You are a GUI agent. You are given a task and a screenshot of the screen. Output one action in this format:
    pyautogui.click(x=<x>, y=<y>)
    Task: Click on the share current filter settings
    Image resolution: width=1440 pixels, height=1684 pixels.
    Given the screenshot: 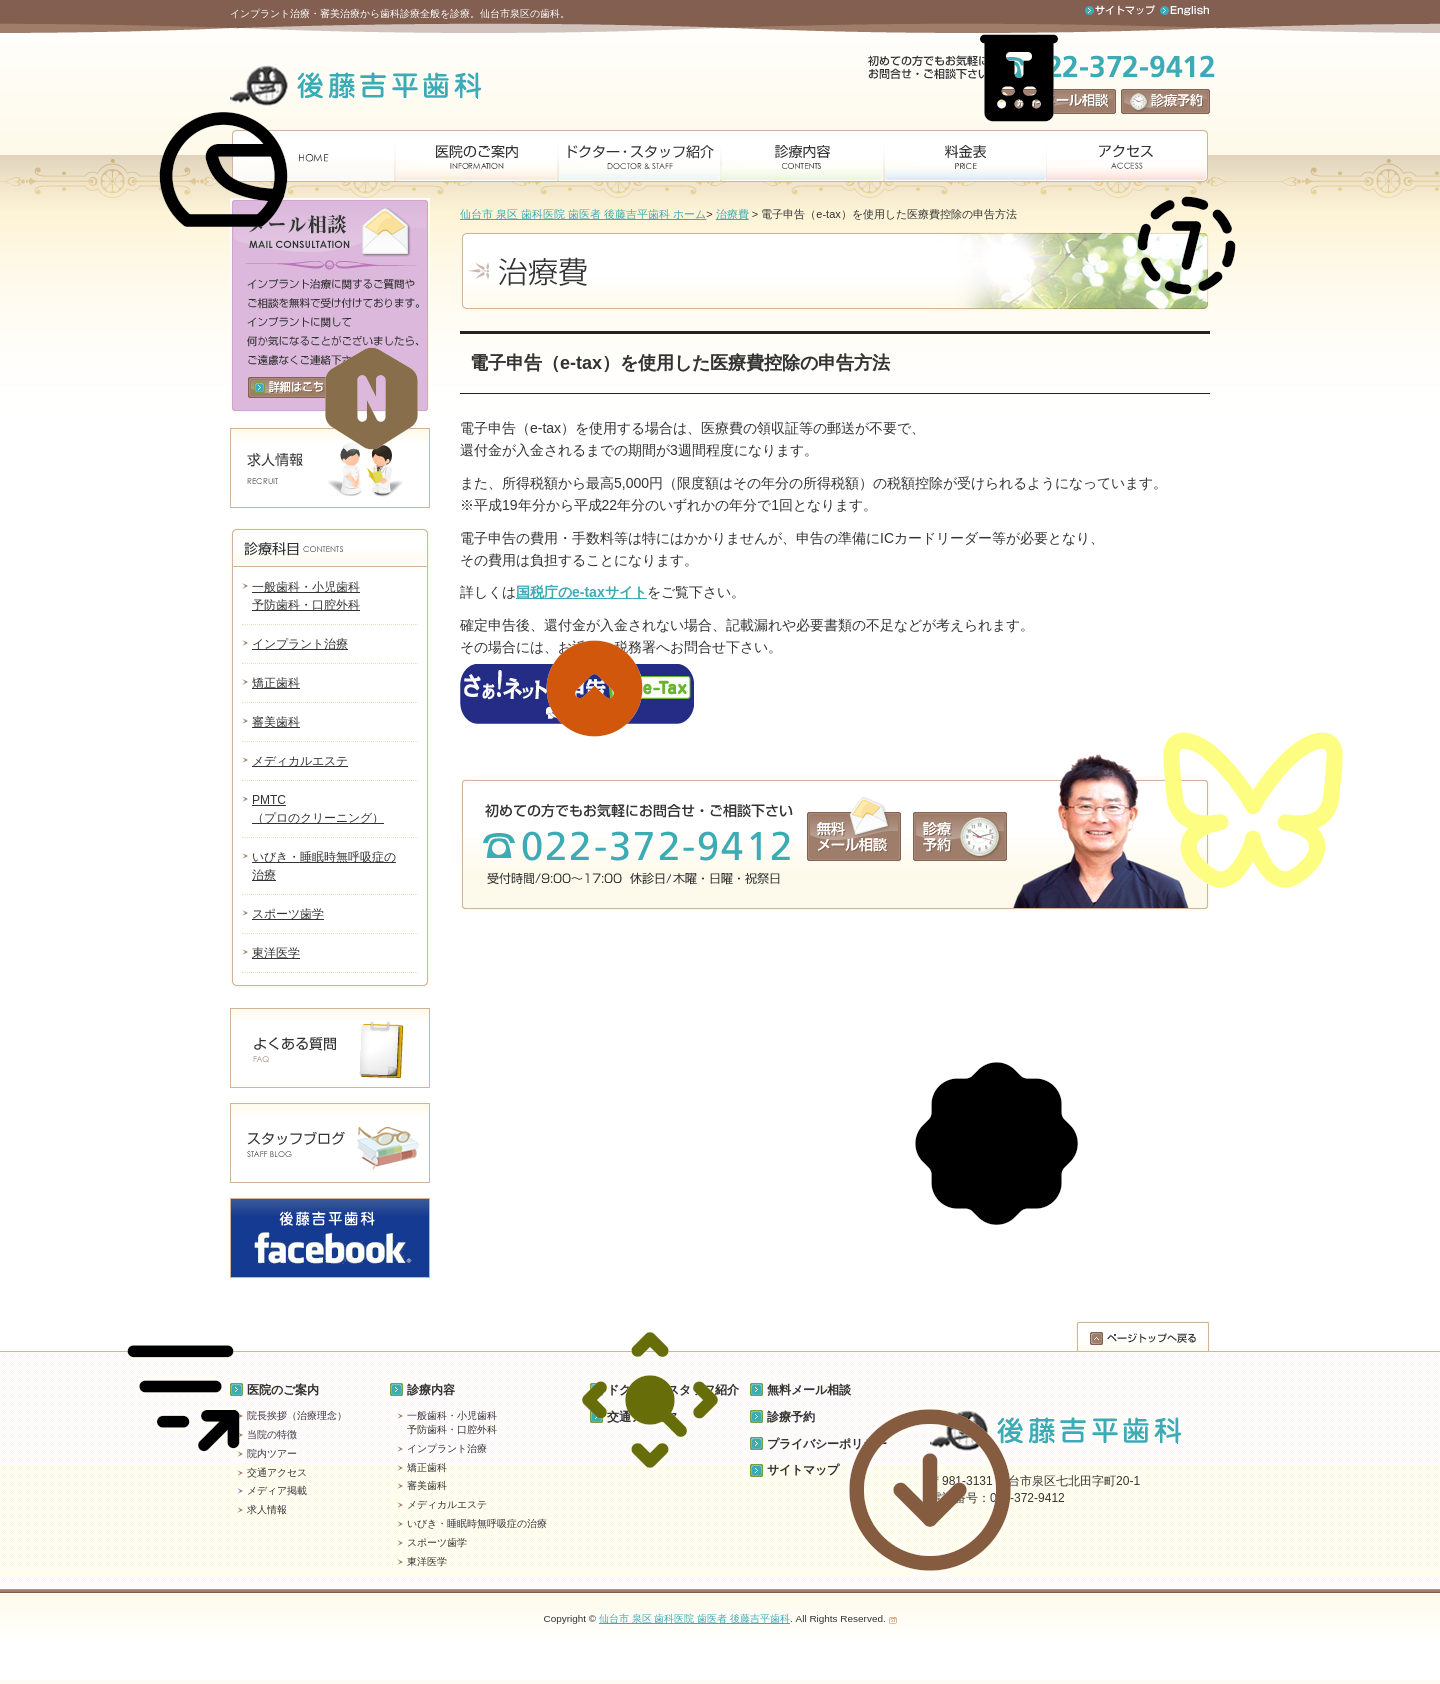 What is the action you would take?
    pyautogui.click(x=180, y=1386)
    